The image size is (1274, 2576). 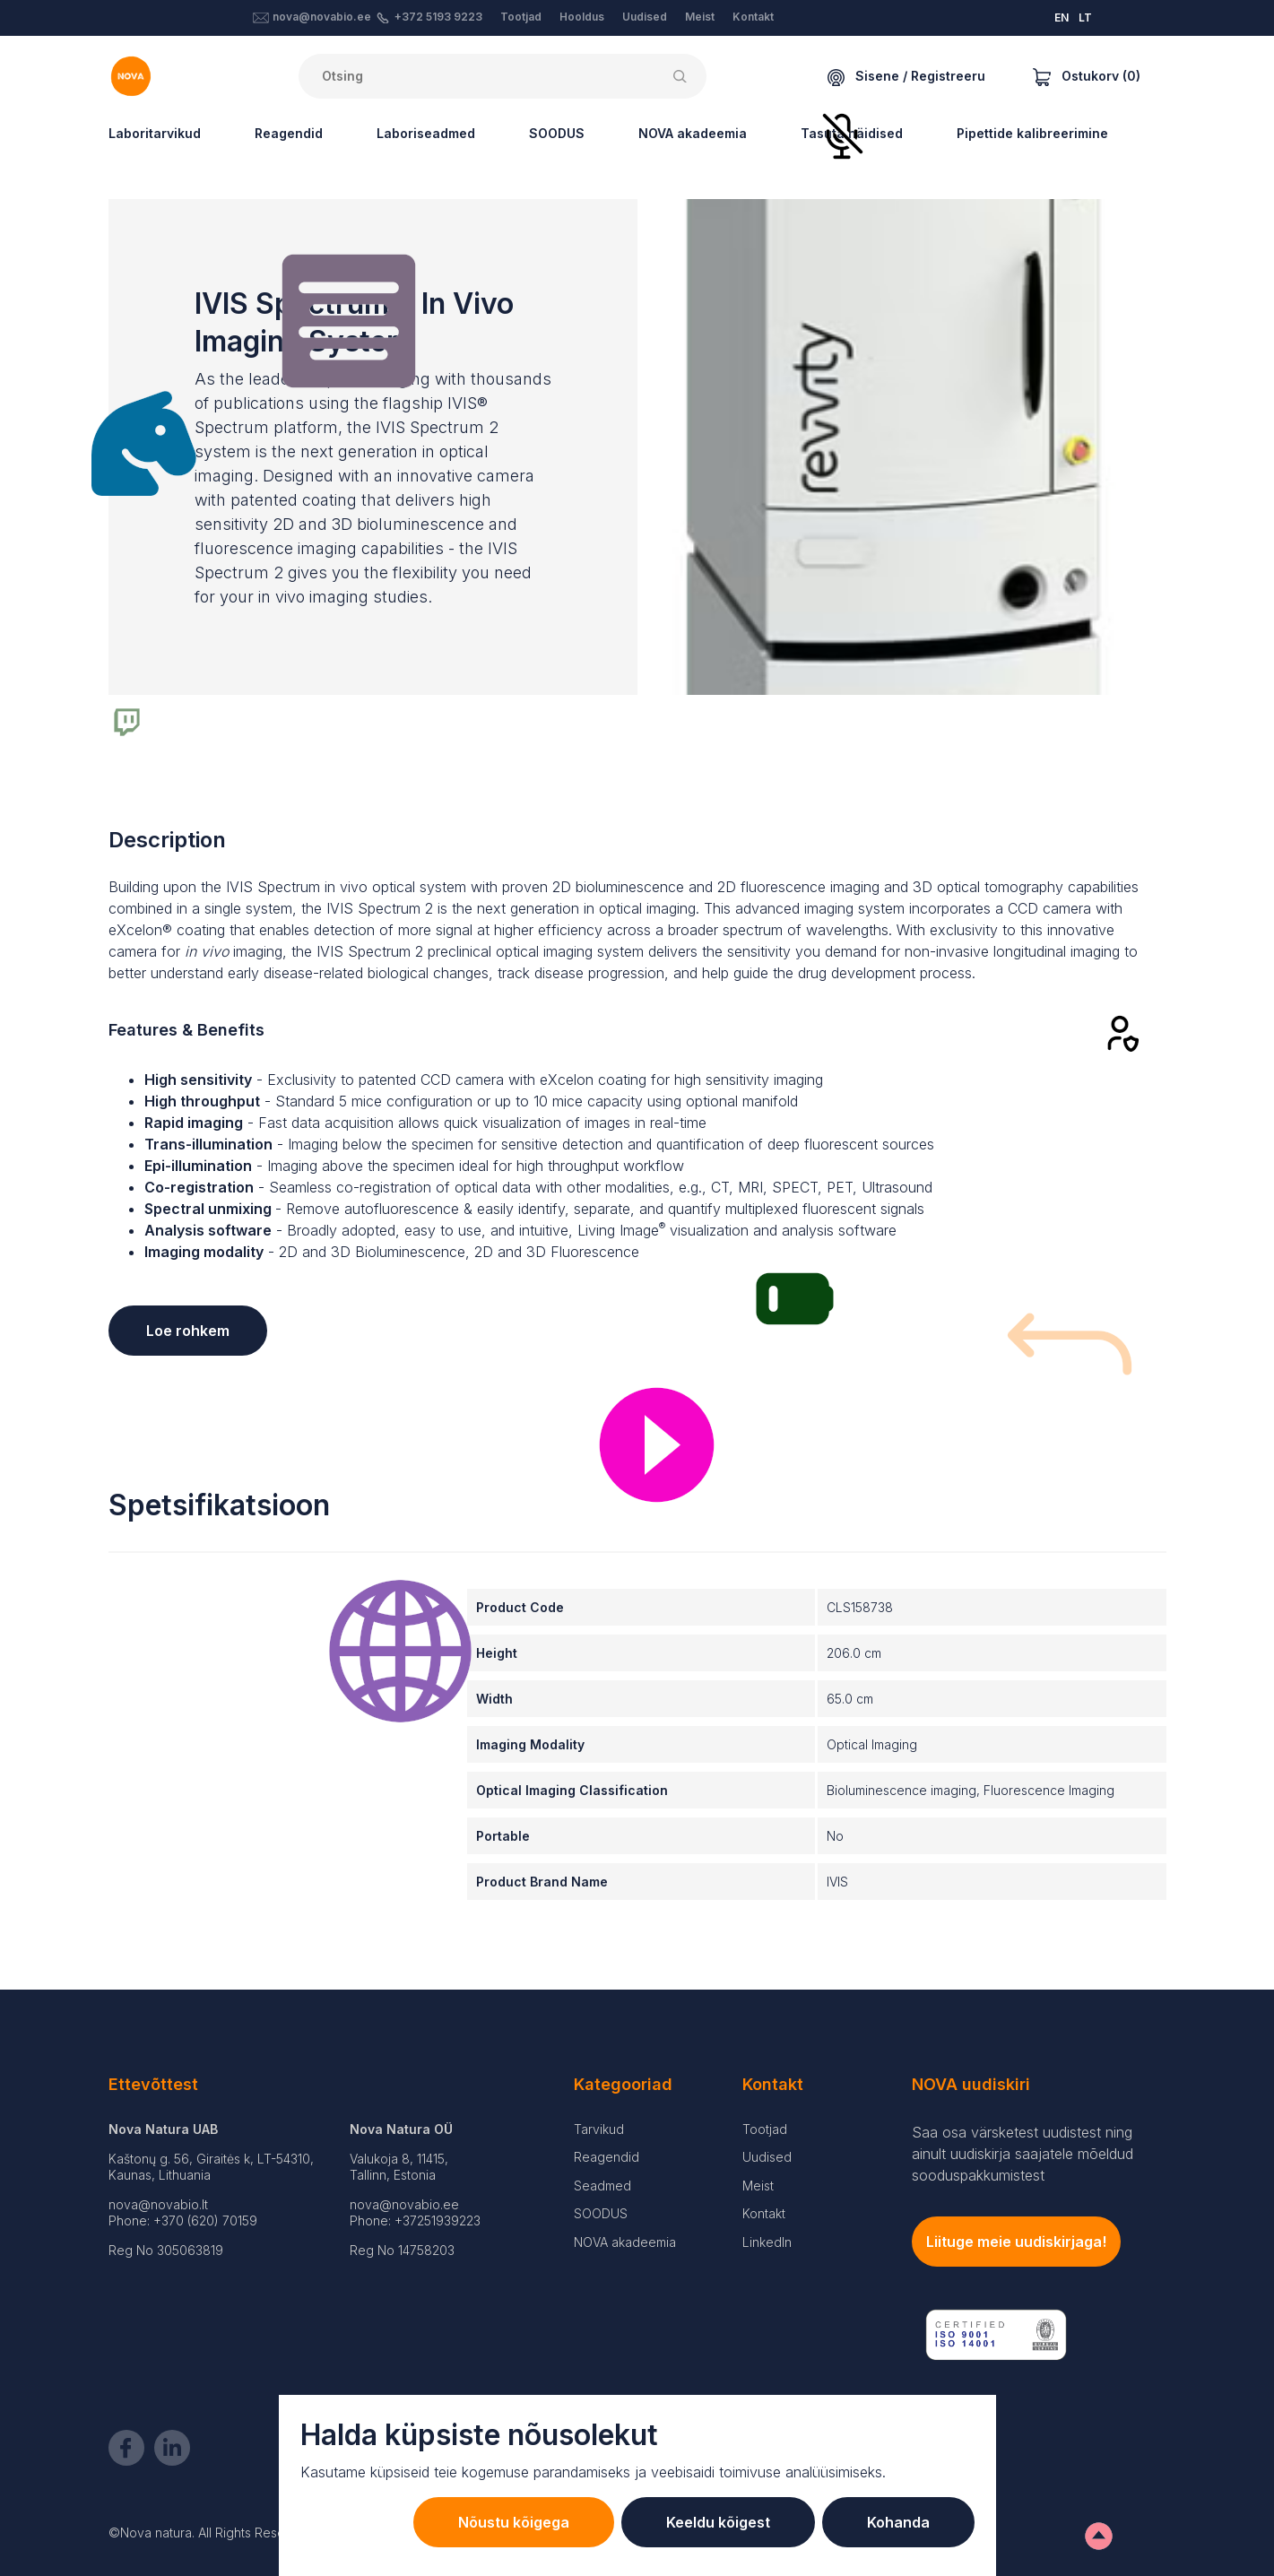 I want to click on indicates low battery level, so click(x=794, y=1298).